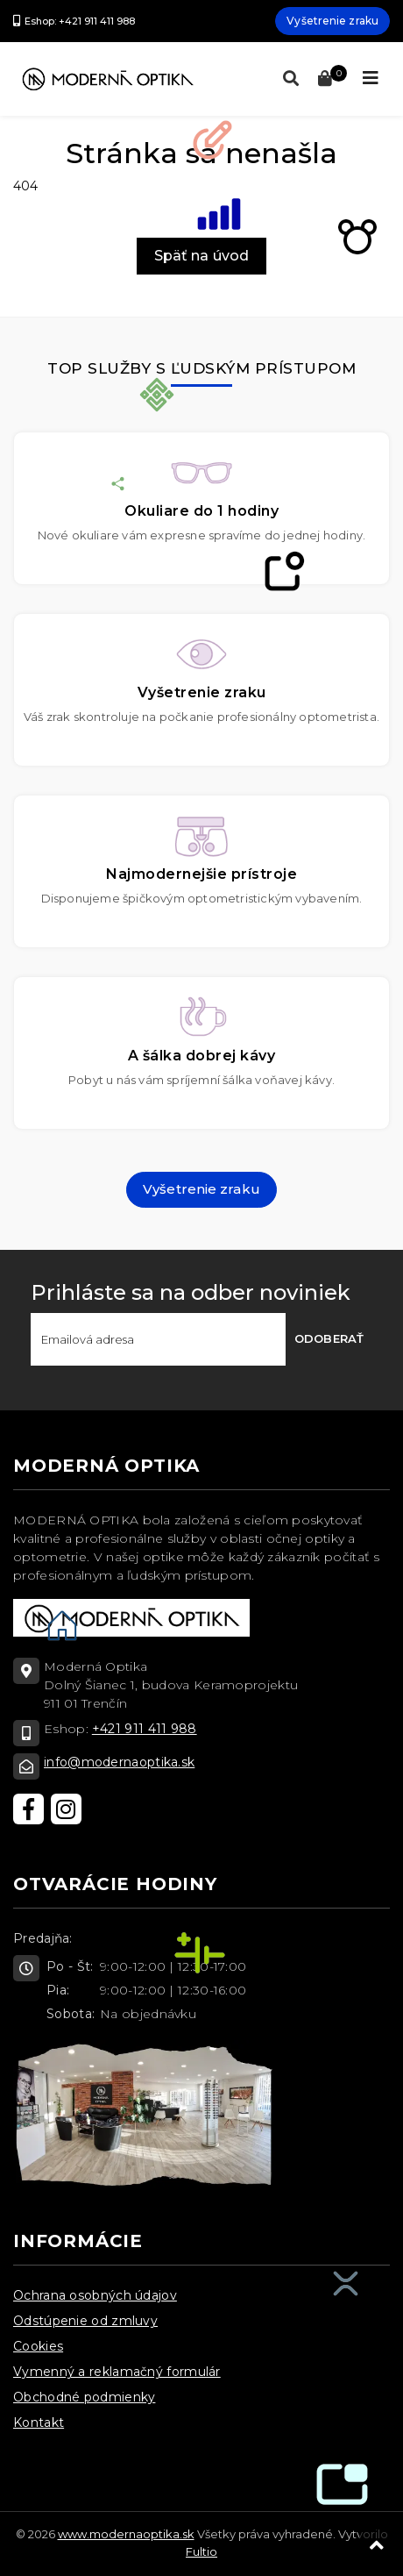 The width and height of the screenshot is (403, 2576). What do you see at coordinates (117, 483) in the screenshot?
I see `share content to social media` at bounding box center [117, 483].